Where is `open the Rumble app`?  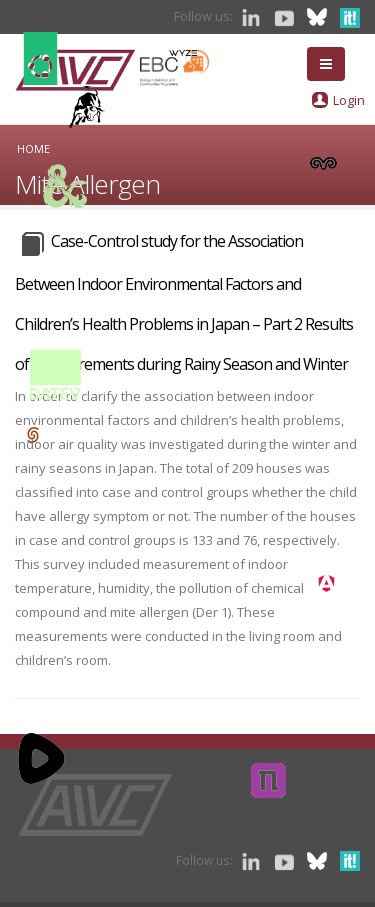 open the Rumble app is located at coordinates (41, 758).